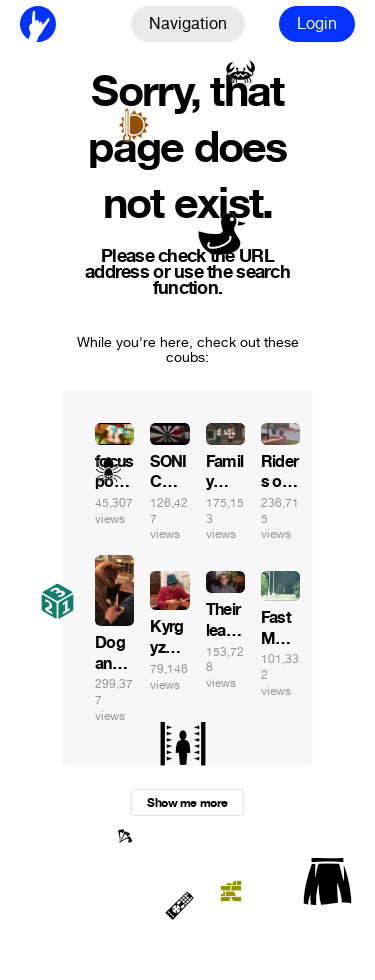  Describe the element at coordinates (134, 125) in the screenshot. I see `view current temperature or weather conditions` at that location.